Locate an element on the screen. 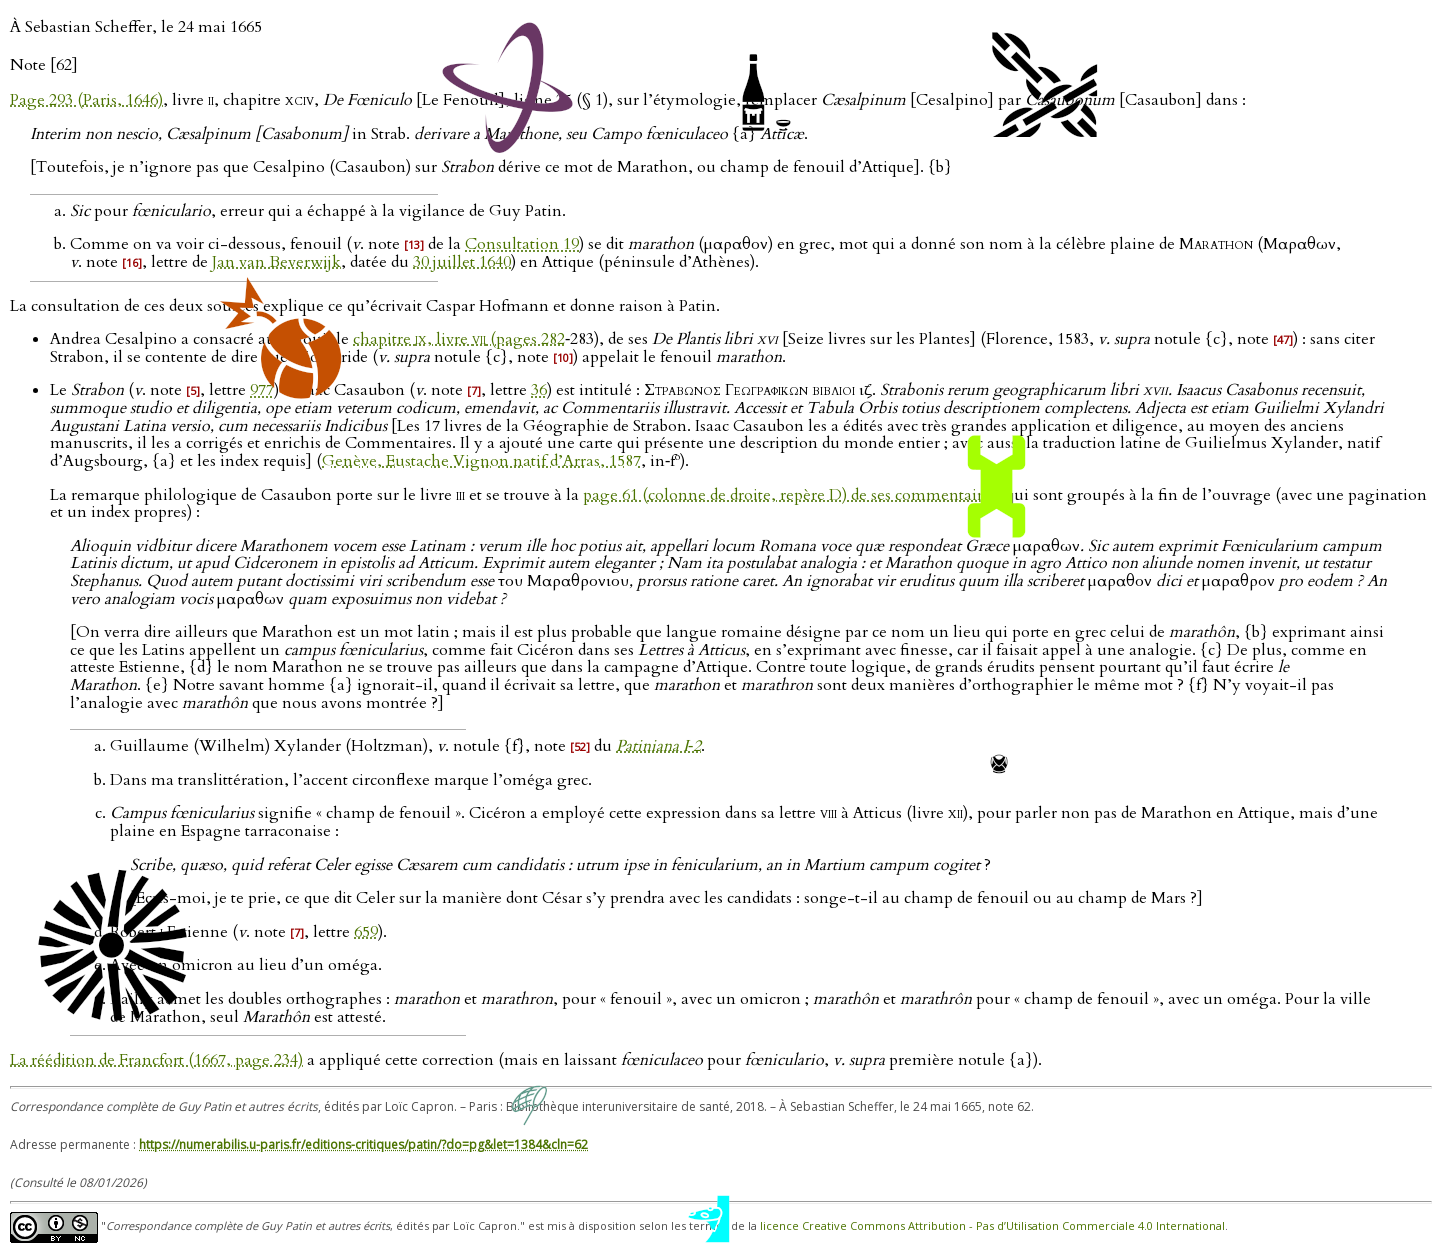  access settings or configuration options is located at coordinates (996, 486).